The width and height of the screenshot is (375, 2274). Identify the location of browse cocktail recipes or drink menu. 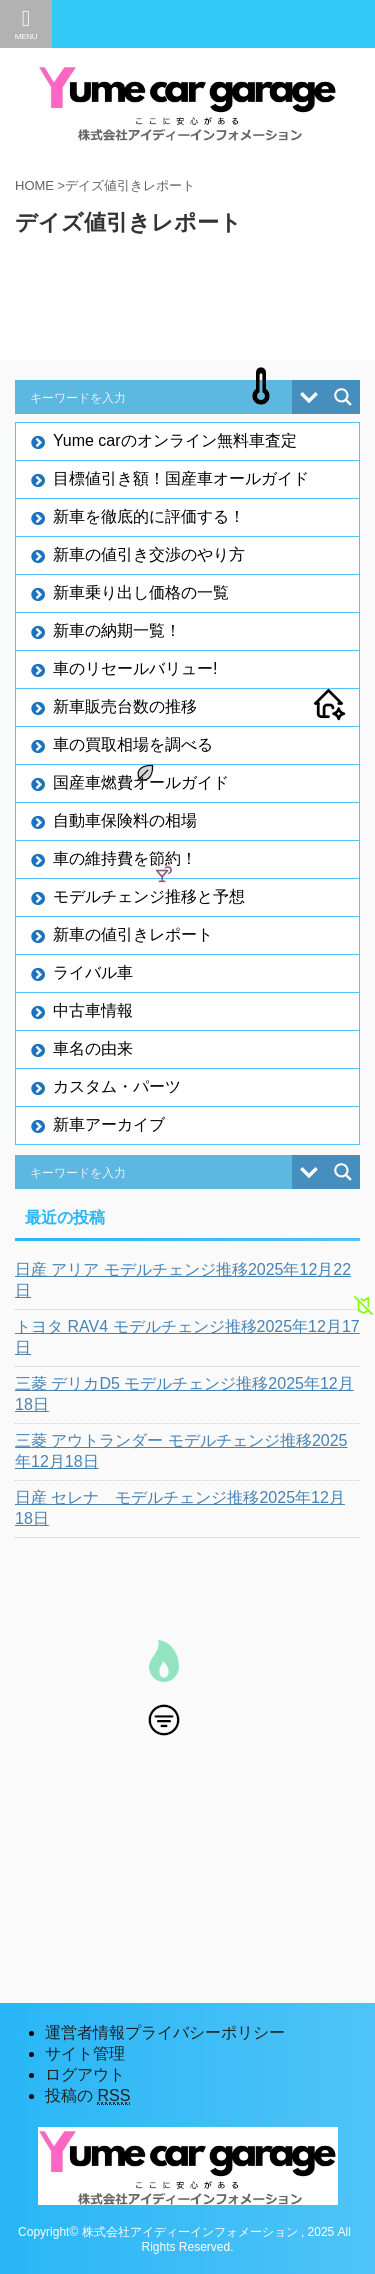
(163, 875).